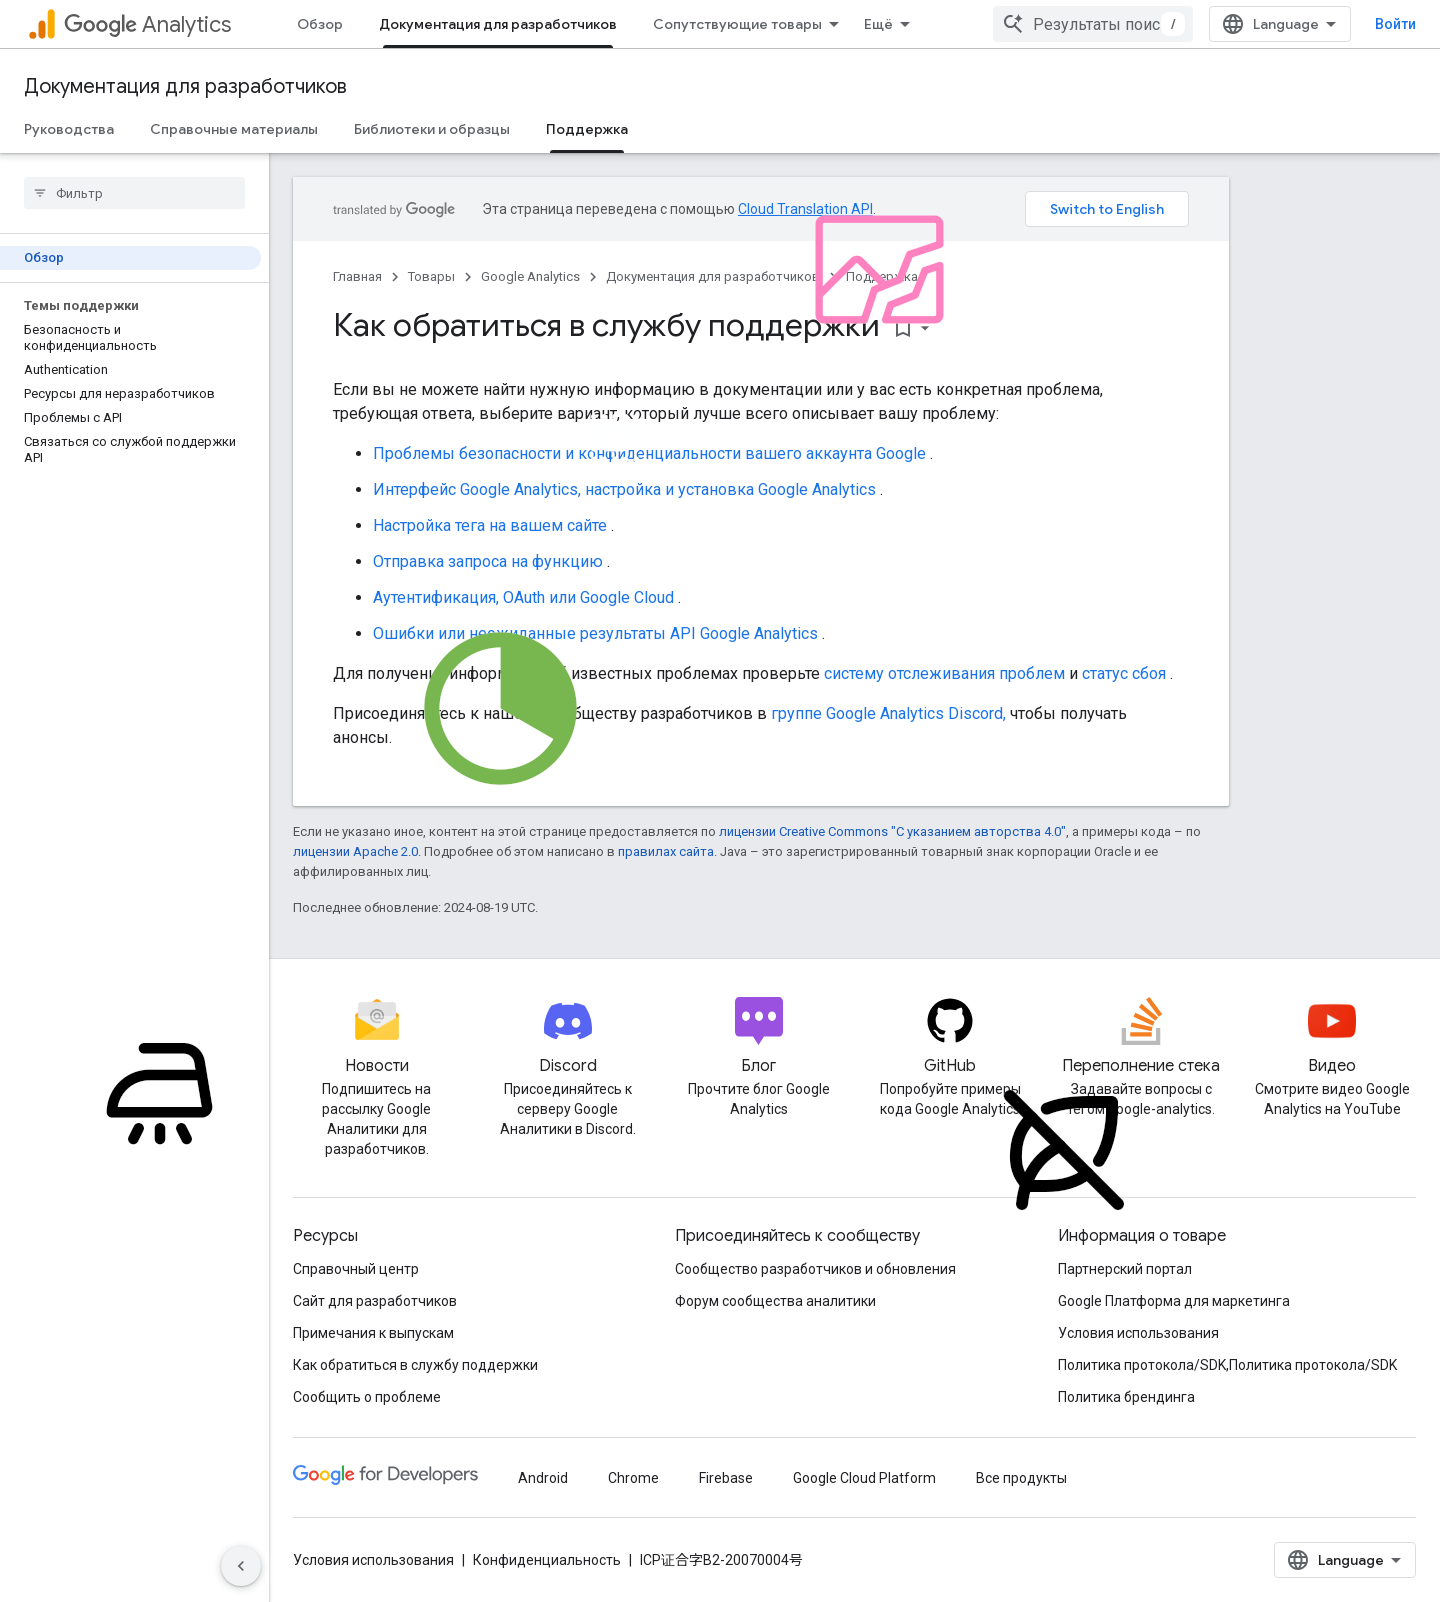 This screenshot has height=1602, width=1440. What do you see at coordinates (879, 269) in the screenshot?
I see `indicates a broken or corrupted image file` at bounding box center [879, 269].